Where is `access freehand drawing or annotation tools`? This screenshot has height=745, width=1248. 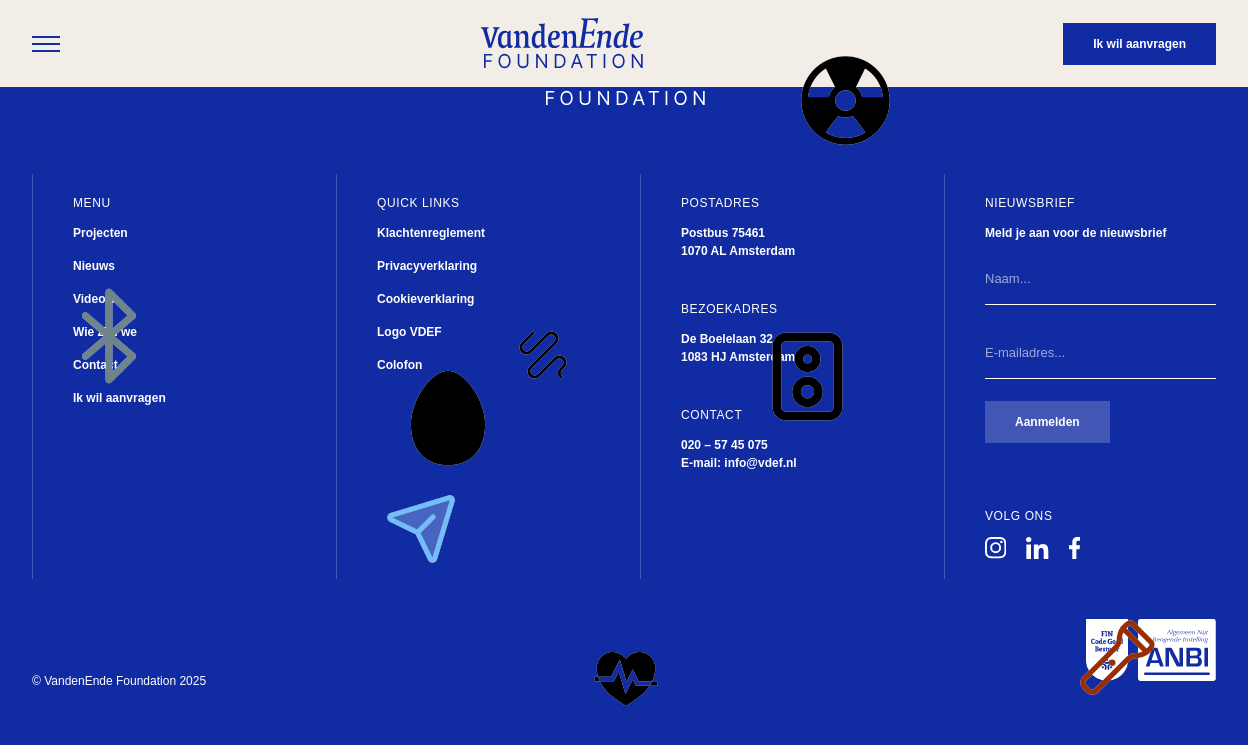
access freehand drawing or annotation tools is located at coordinates (543, 355).